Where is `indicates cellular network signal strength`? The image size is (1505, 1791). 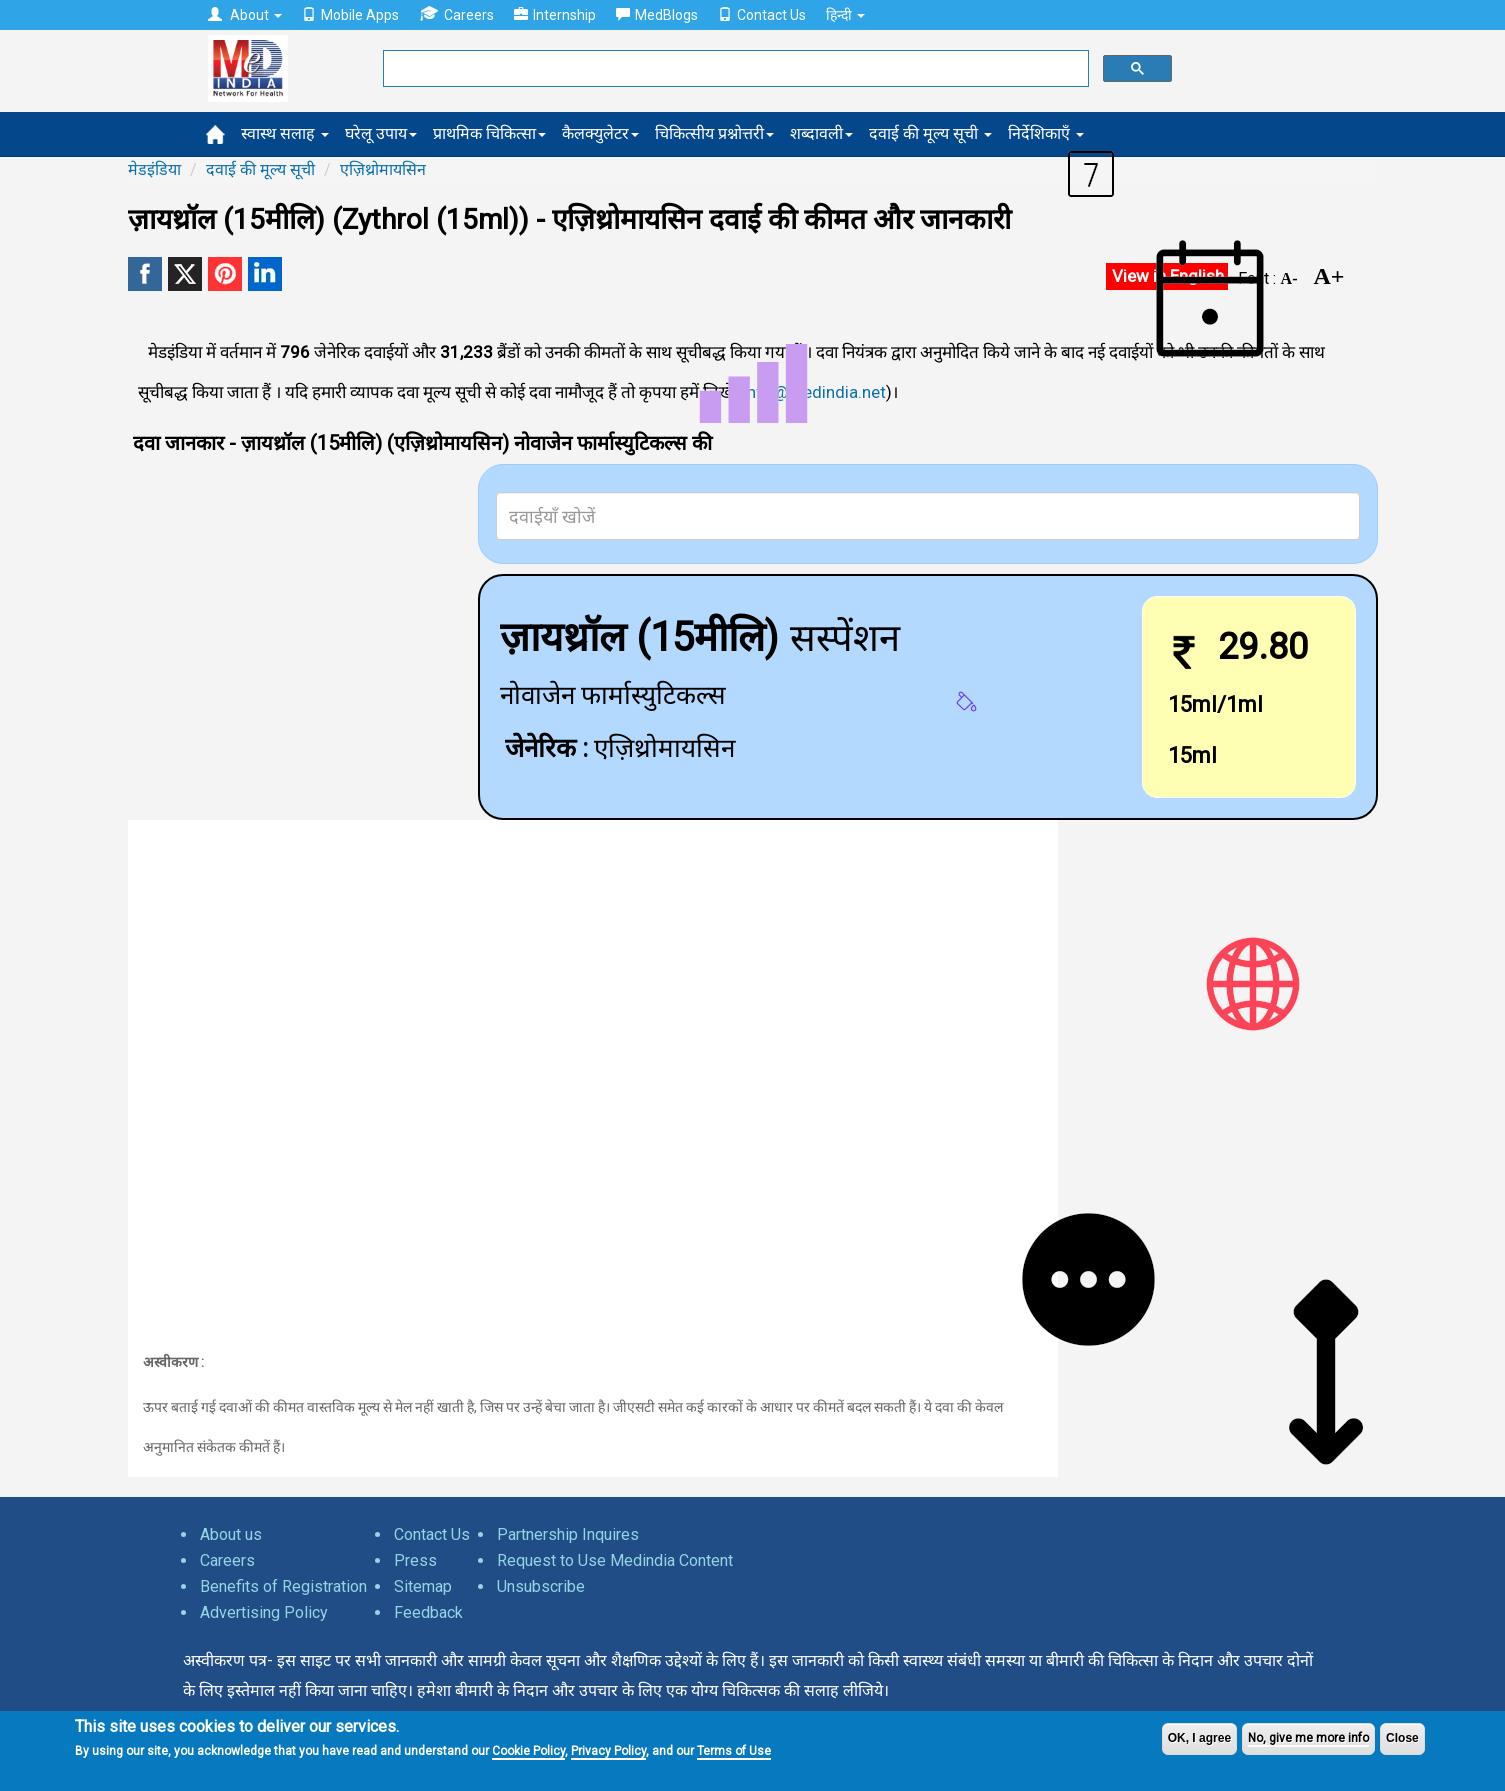 indicates cellular network signal strength is located at coordinates (753, 383).